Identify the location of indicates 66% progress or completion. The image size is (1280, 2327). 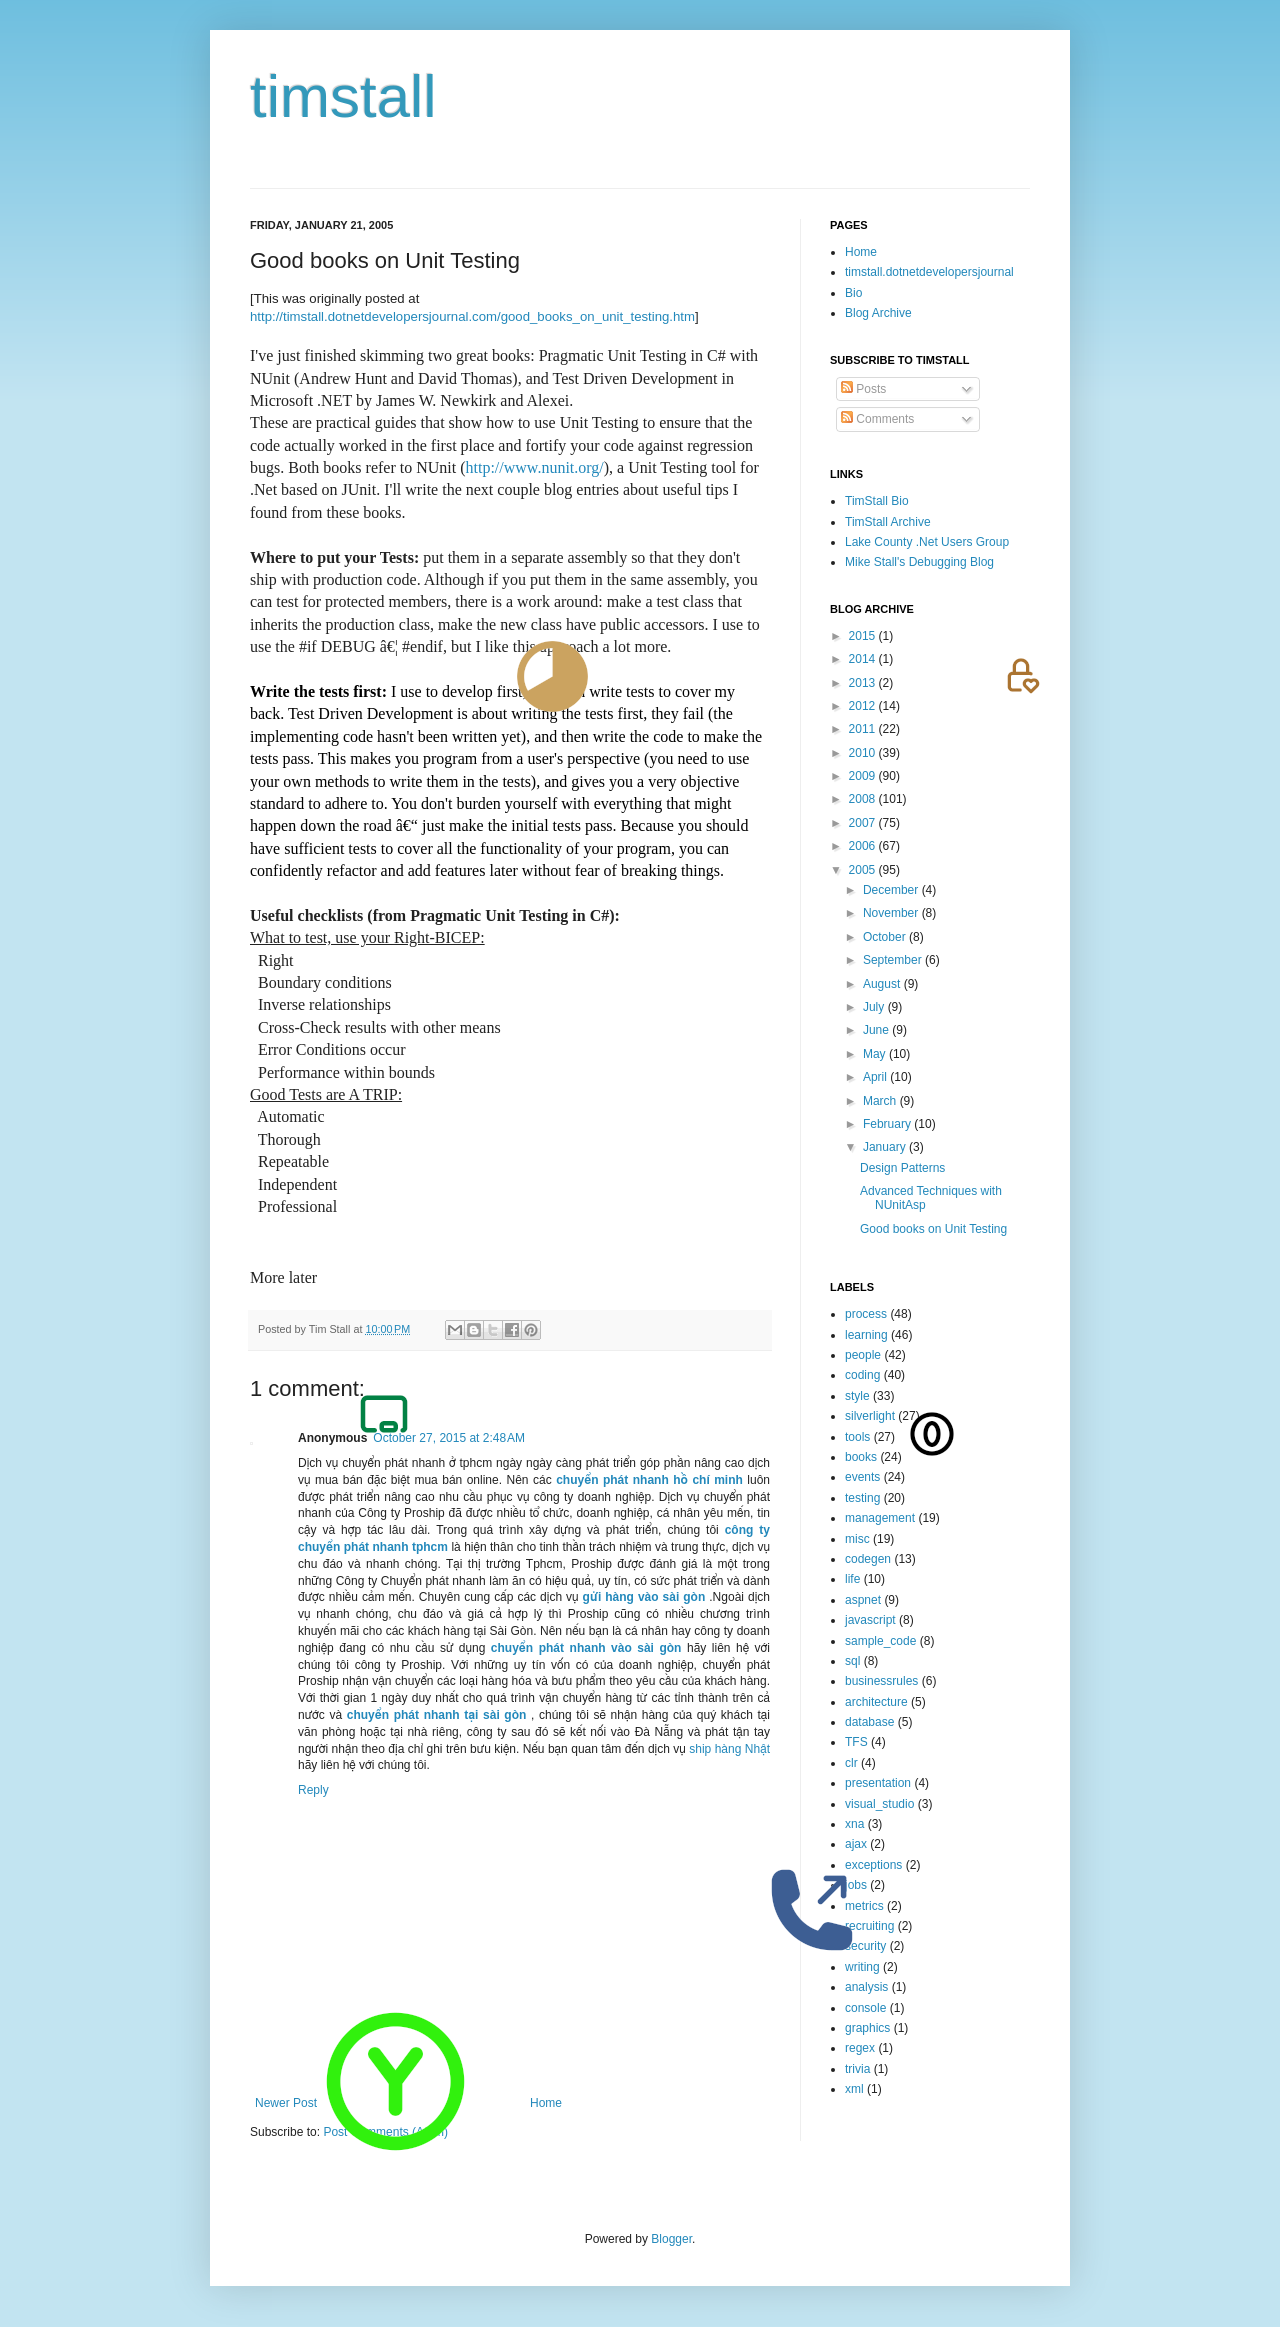
(552, 676).